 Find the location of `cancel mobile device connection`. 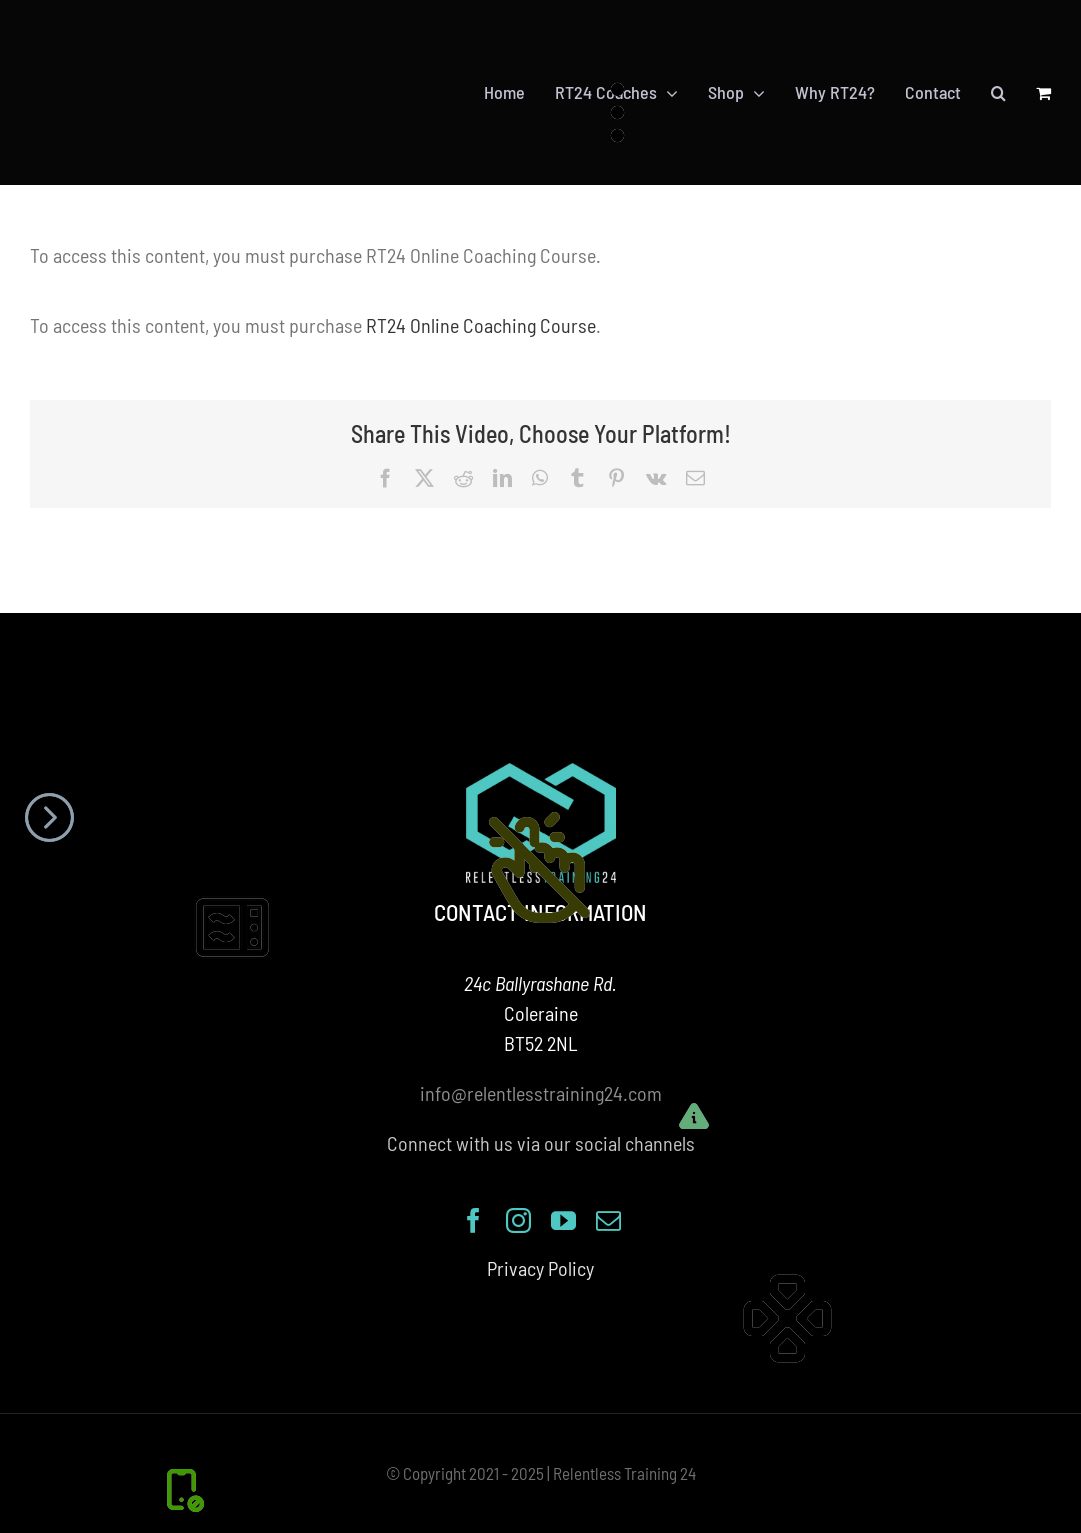

cancel mobile device connection is located at coordinates (181, 1489).